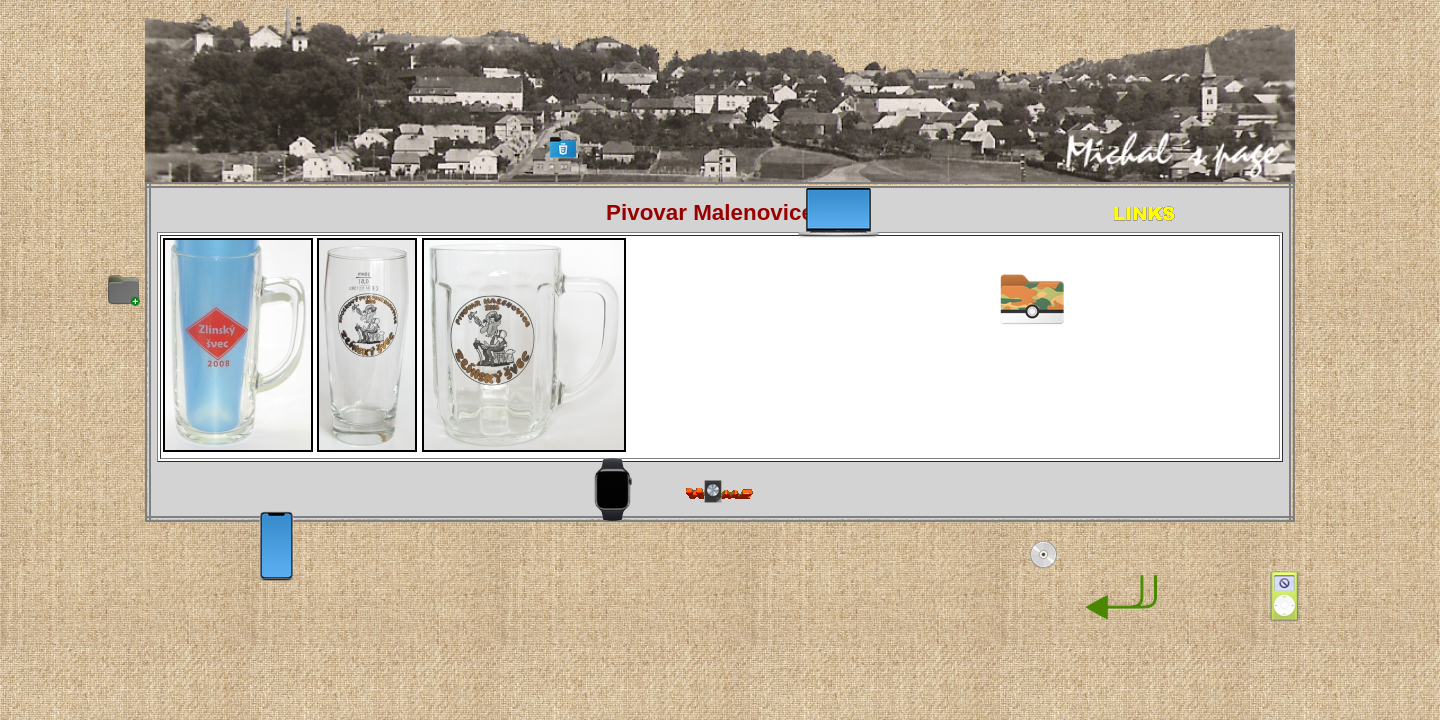  What do you see at coordinates (563, 148) in the screenshot?
I see `open folder containing CSS stylesheets` at bounding box center [563, 148].